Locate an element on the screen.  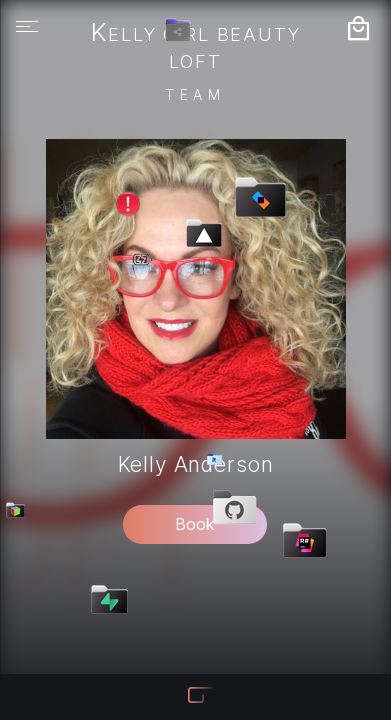
indicates an important alert or warning is located at coordinates (128, 204).